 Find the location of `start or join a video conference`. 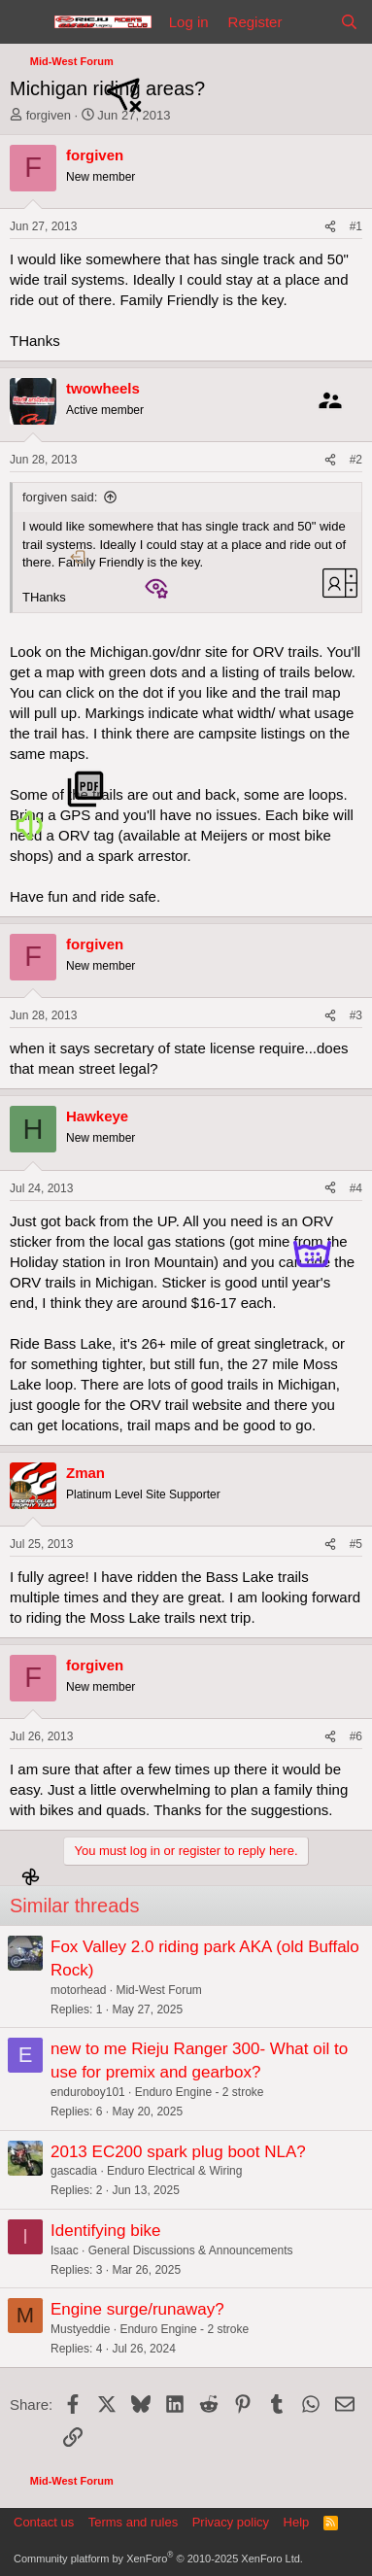

start or join a video conference is located at coordinates (340, 583).